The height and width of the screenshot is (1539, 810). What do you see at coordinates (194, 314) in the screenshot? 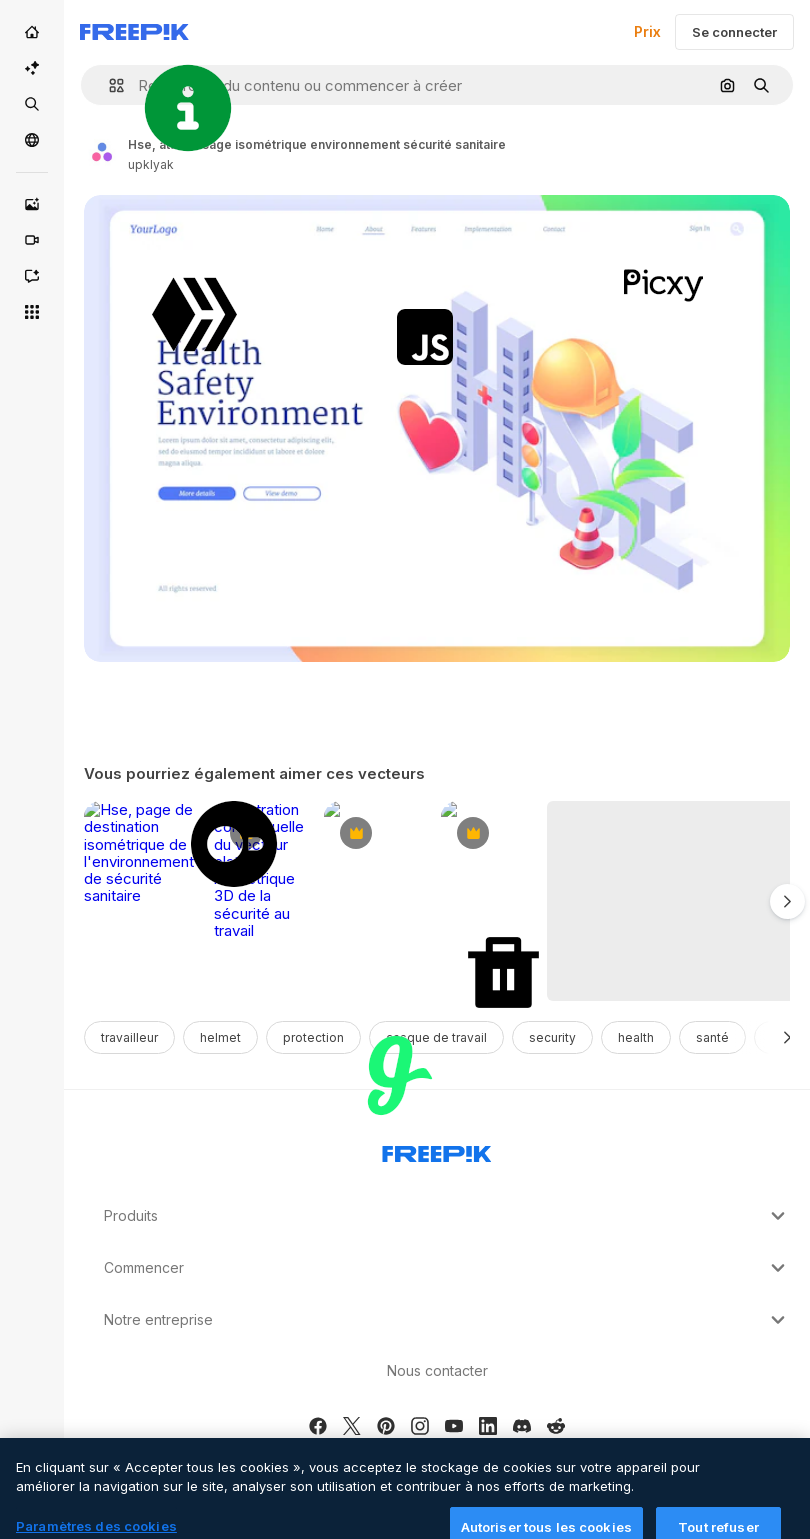
I see `hive blockchain logo` at bounding box center [194, 314].